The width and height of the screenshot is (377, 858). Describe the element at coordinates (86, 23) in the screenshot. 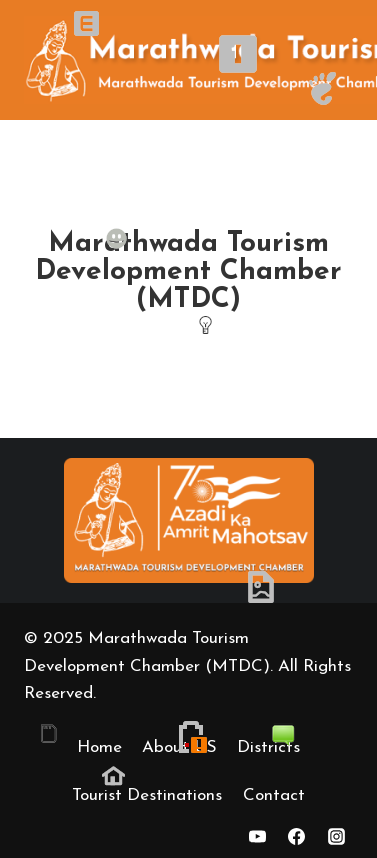

I see `indicates EDGE cellular network connection` at that location.